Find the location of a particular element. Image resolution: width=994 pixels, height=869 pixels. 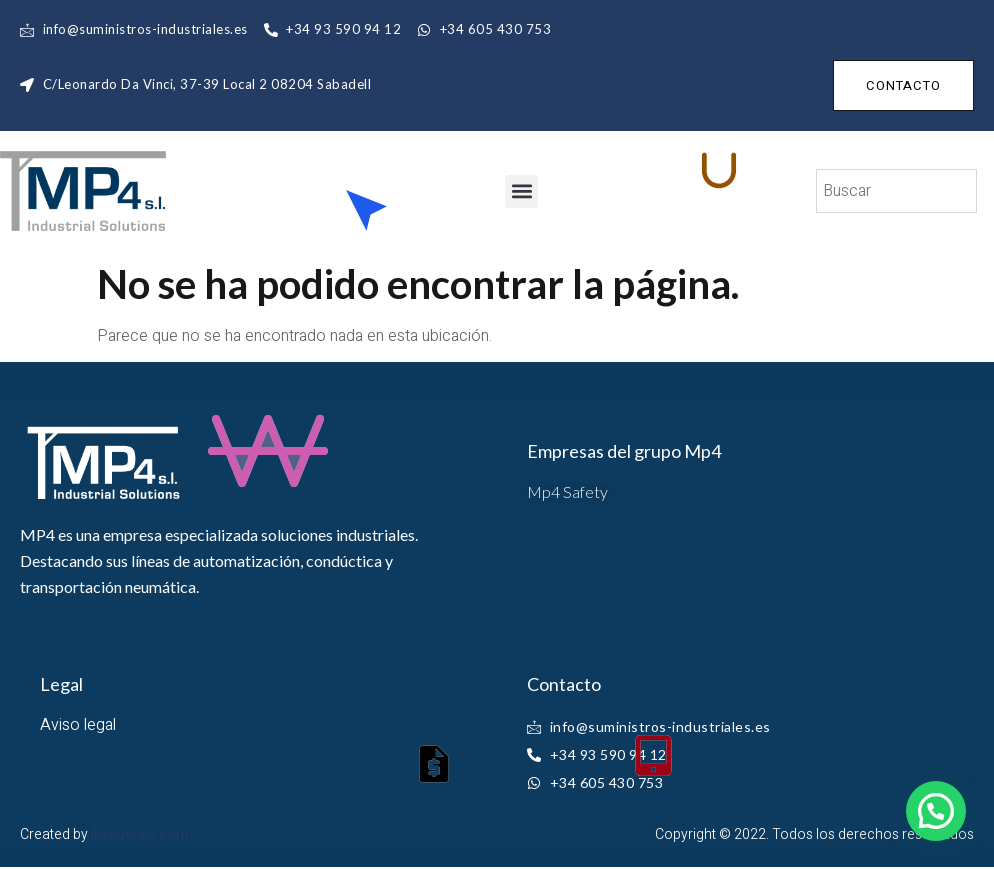

combine or merge selected items is located at coordinates (719, 168).